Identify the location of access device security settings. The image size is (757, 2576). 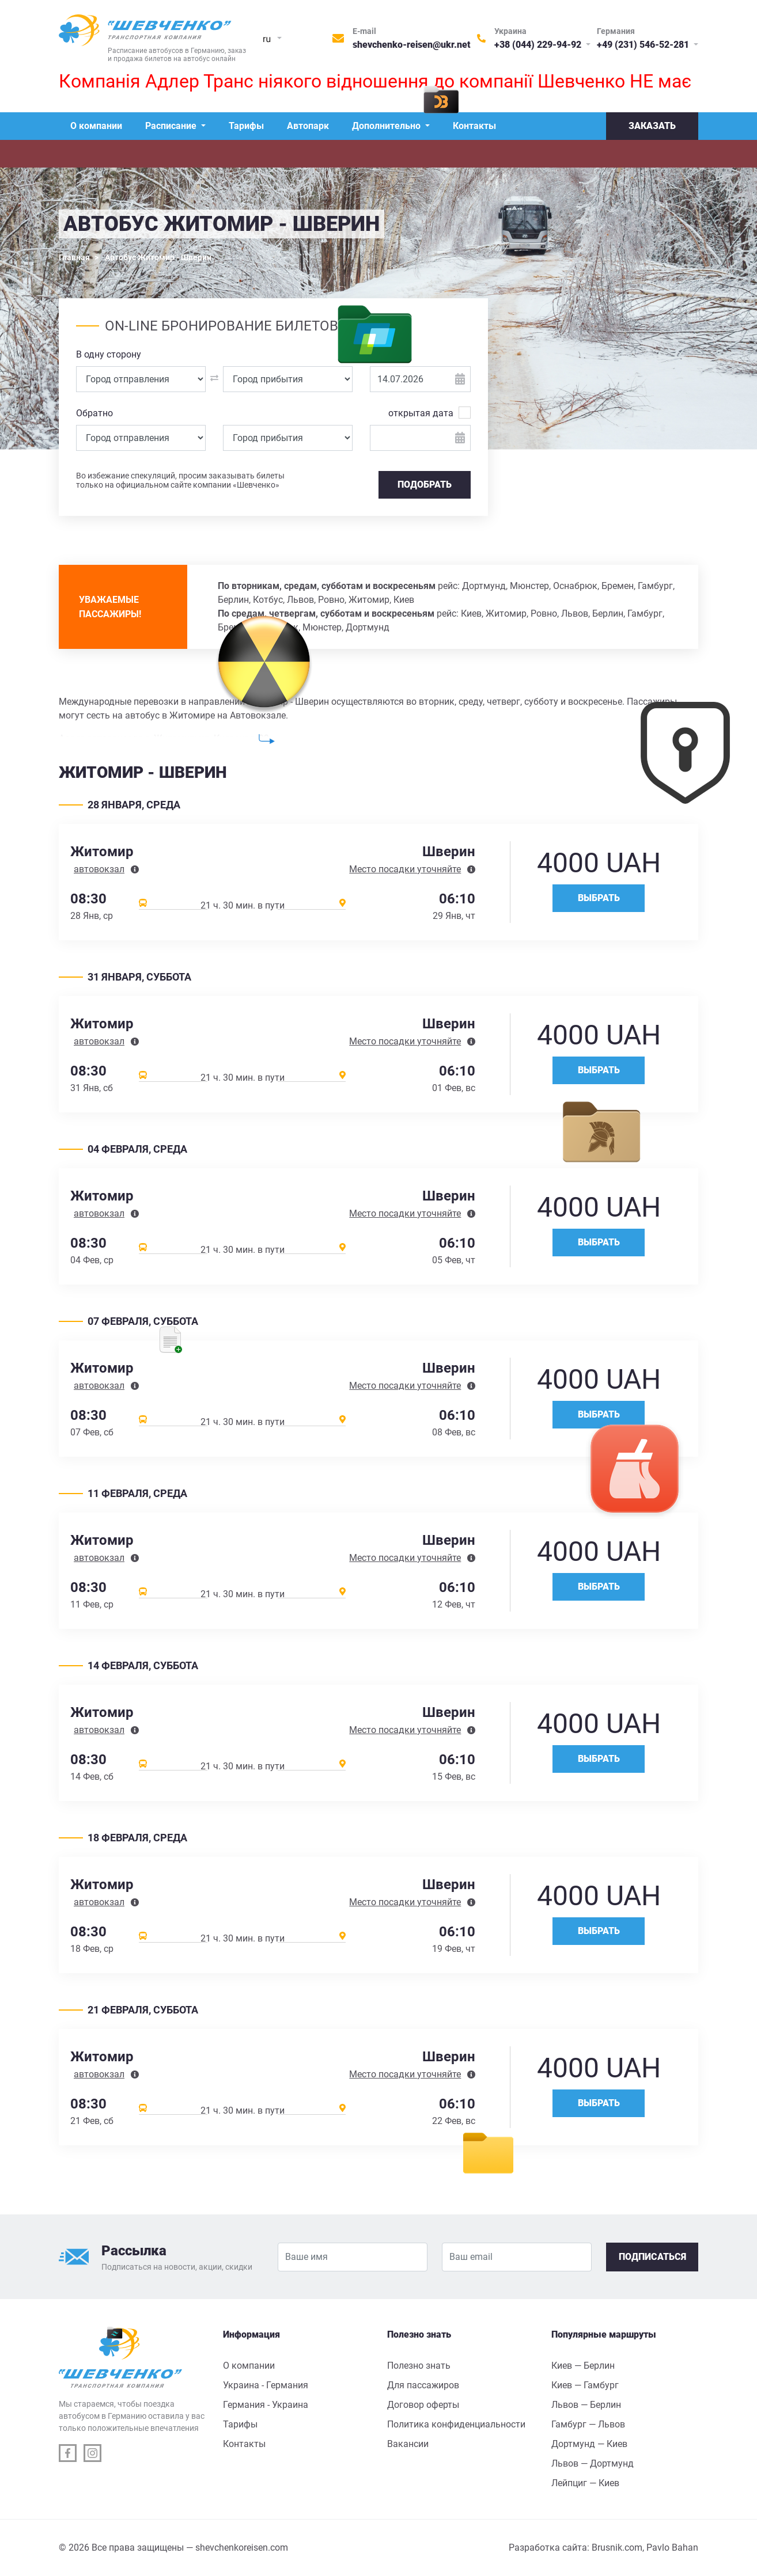
(685, 753).